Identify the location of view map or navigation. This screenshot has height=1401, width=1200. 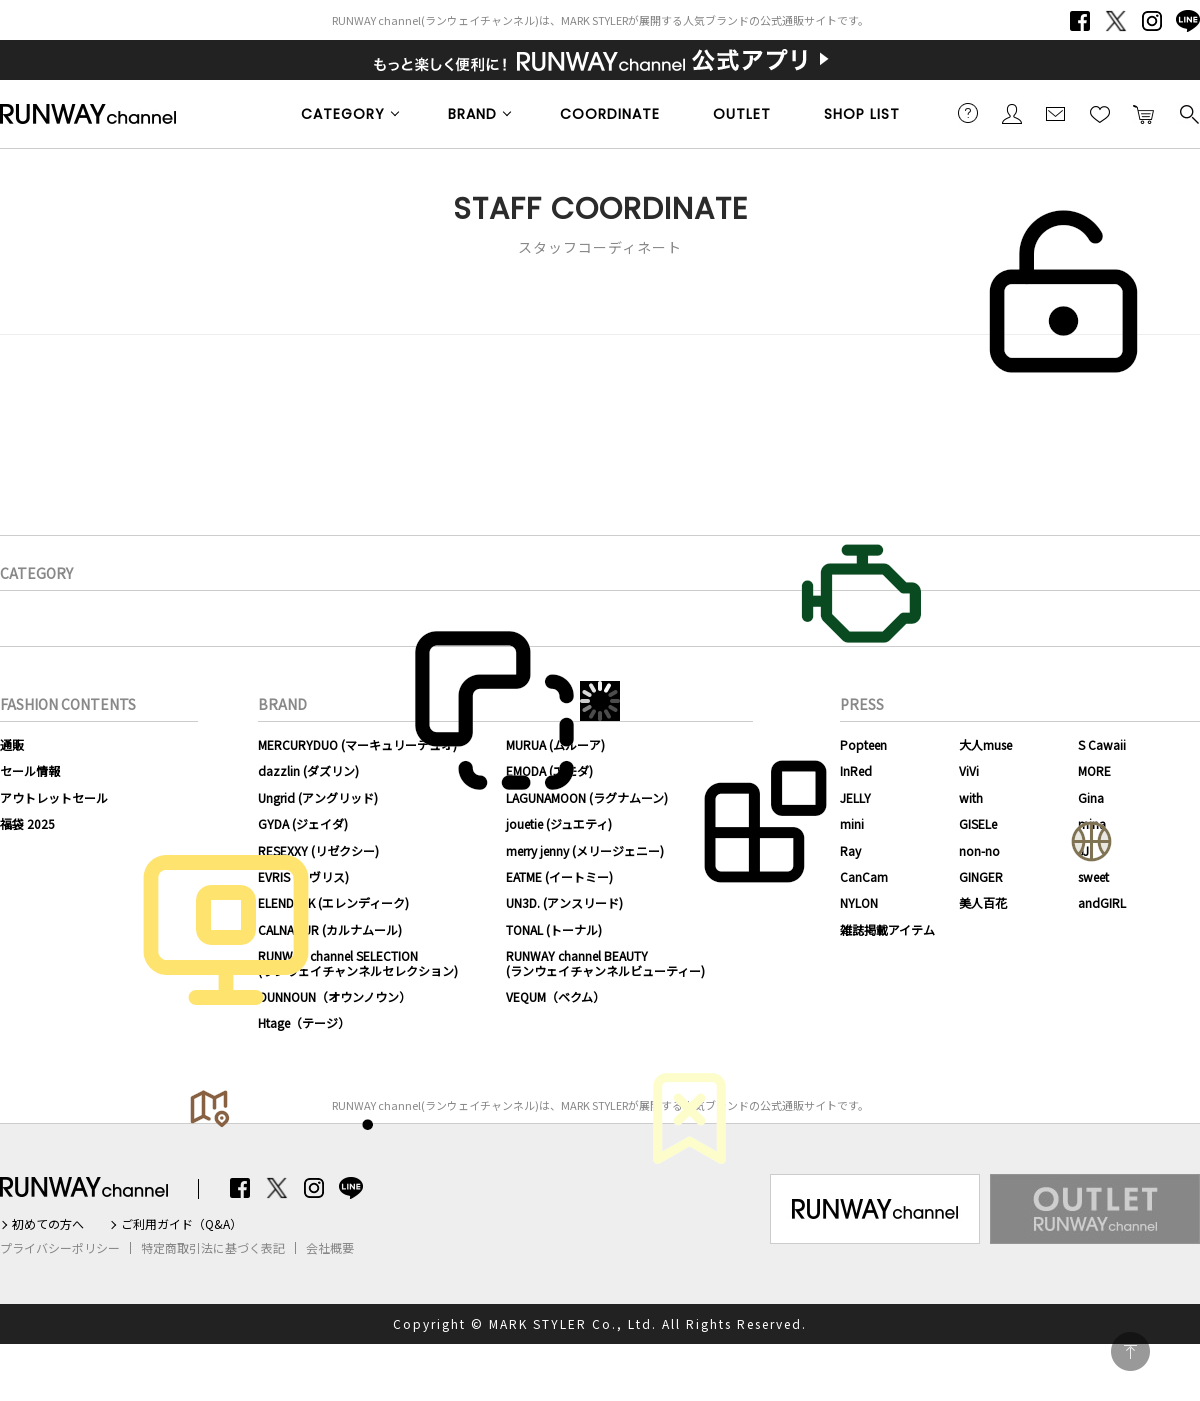
(209, 1107).